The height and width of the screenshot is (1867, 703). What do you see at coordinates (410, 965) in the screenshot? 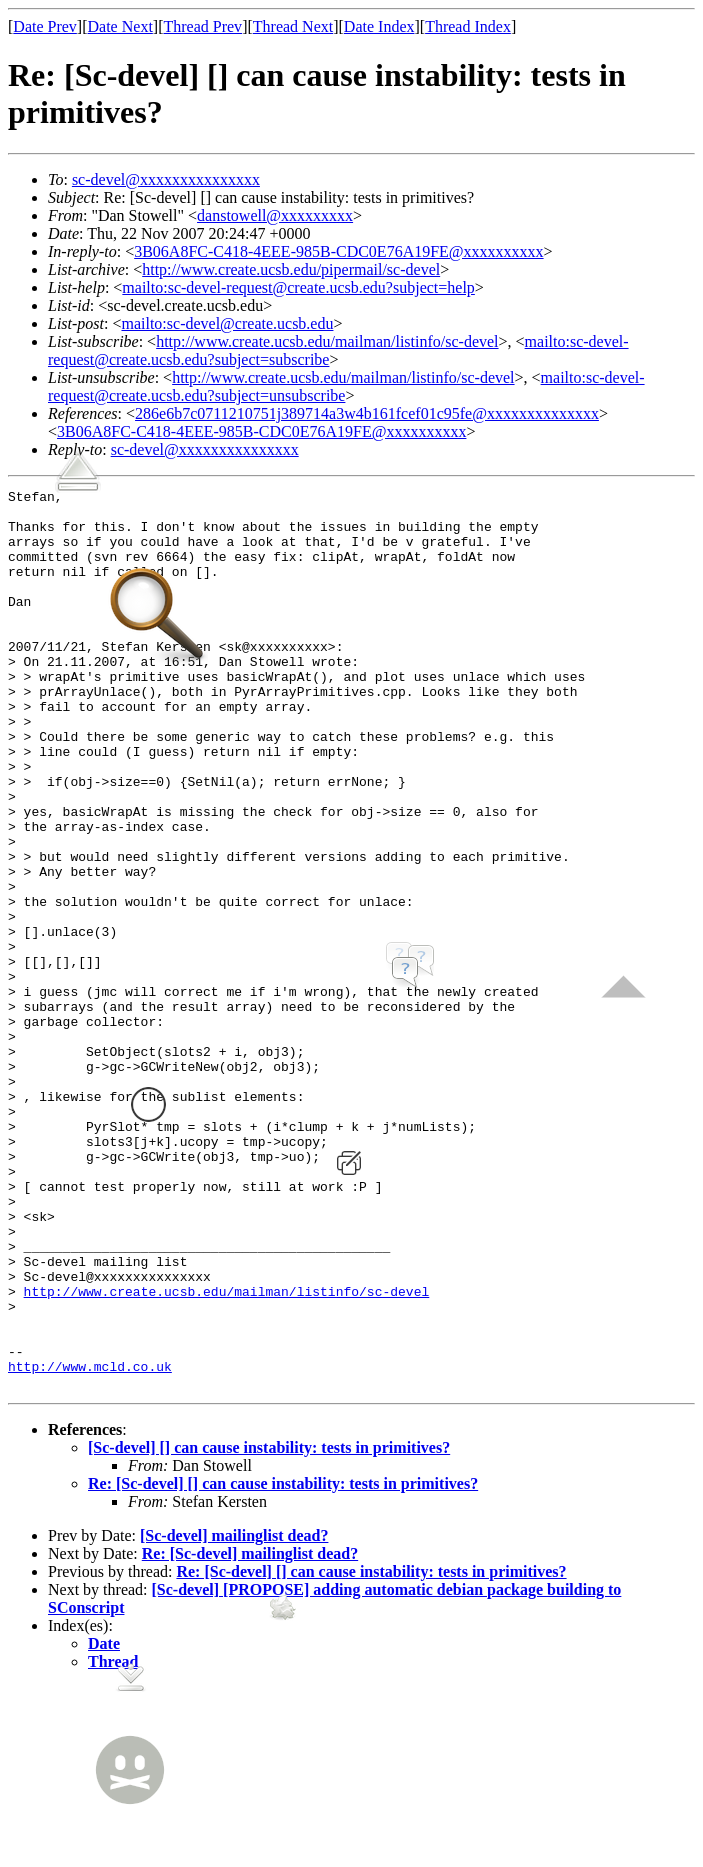
I see `access frequently asked questions` at bounding box center [410, 965].